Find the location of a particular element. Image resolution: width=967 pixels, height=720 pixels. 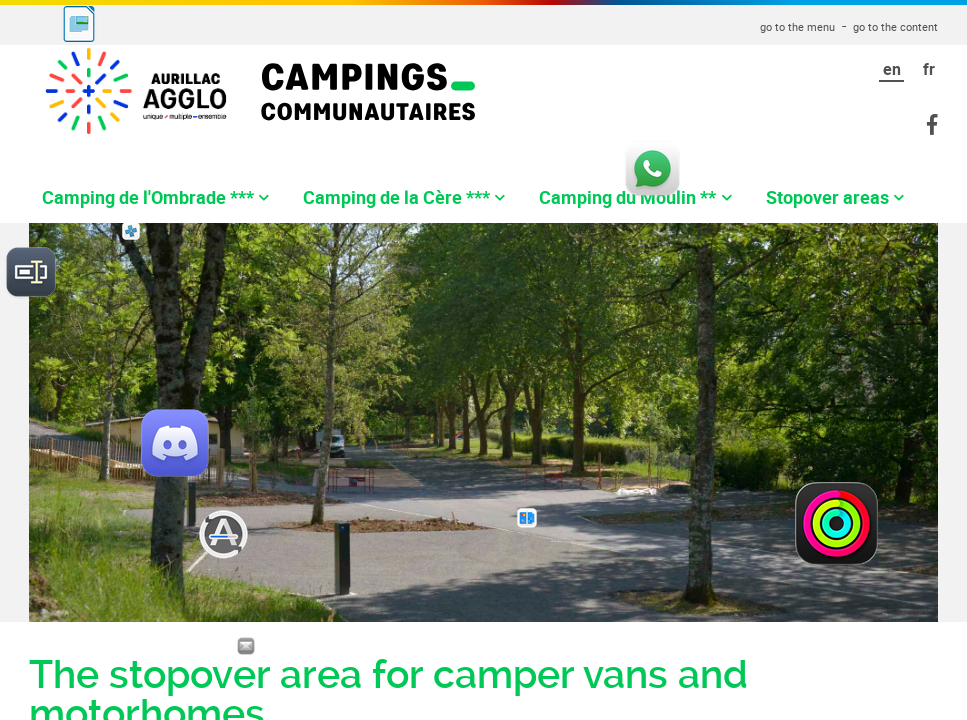

open the fitness app is located at coordinates (836, 523).